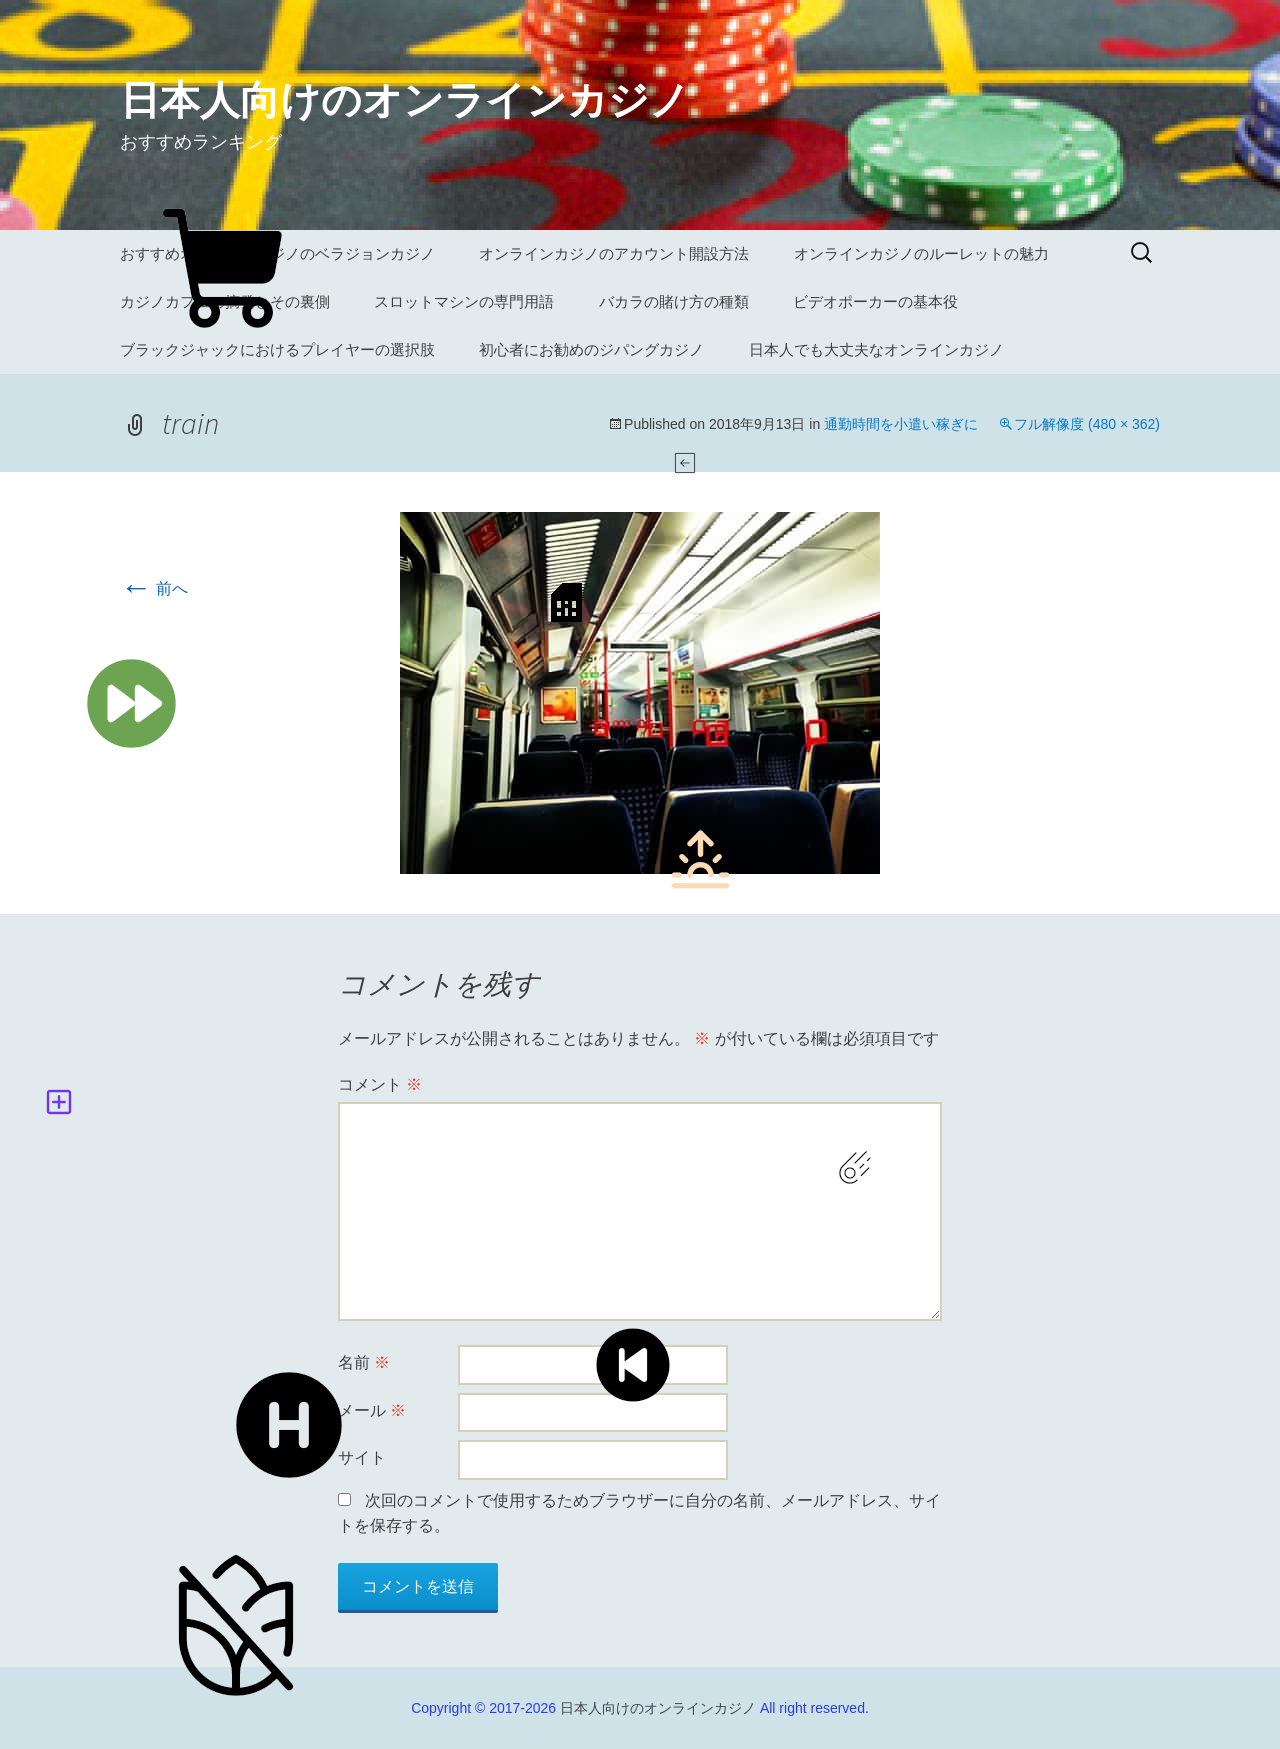 The height and width of the screenshot is (1749, 1280). What do you see at coordinates (566, 602) in the screenshot?
I see `view sim card information` at bounding box center [566, 602].